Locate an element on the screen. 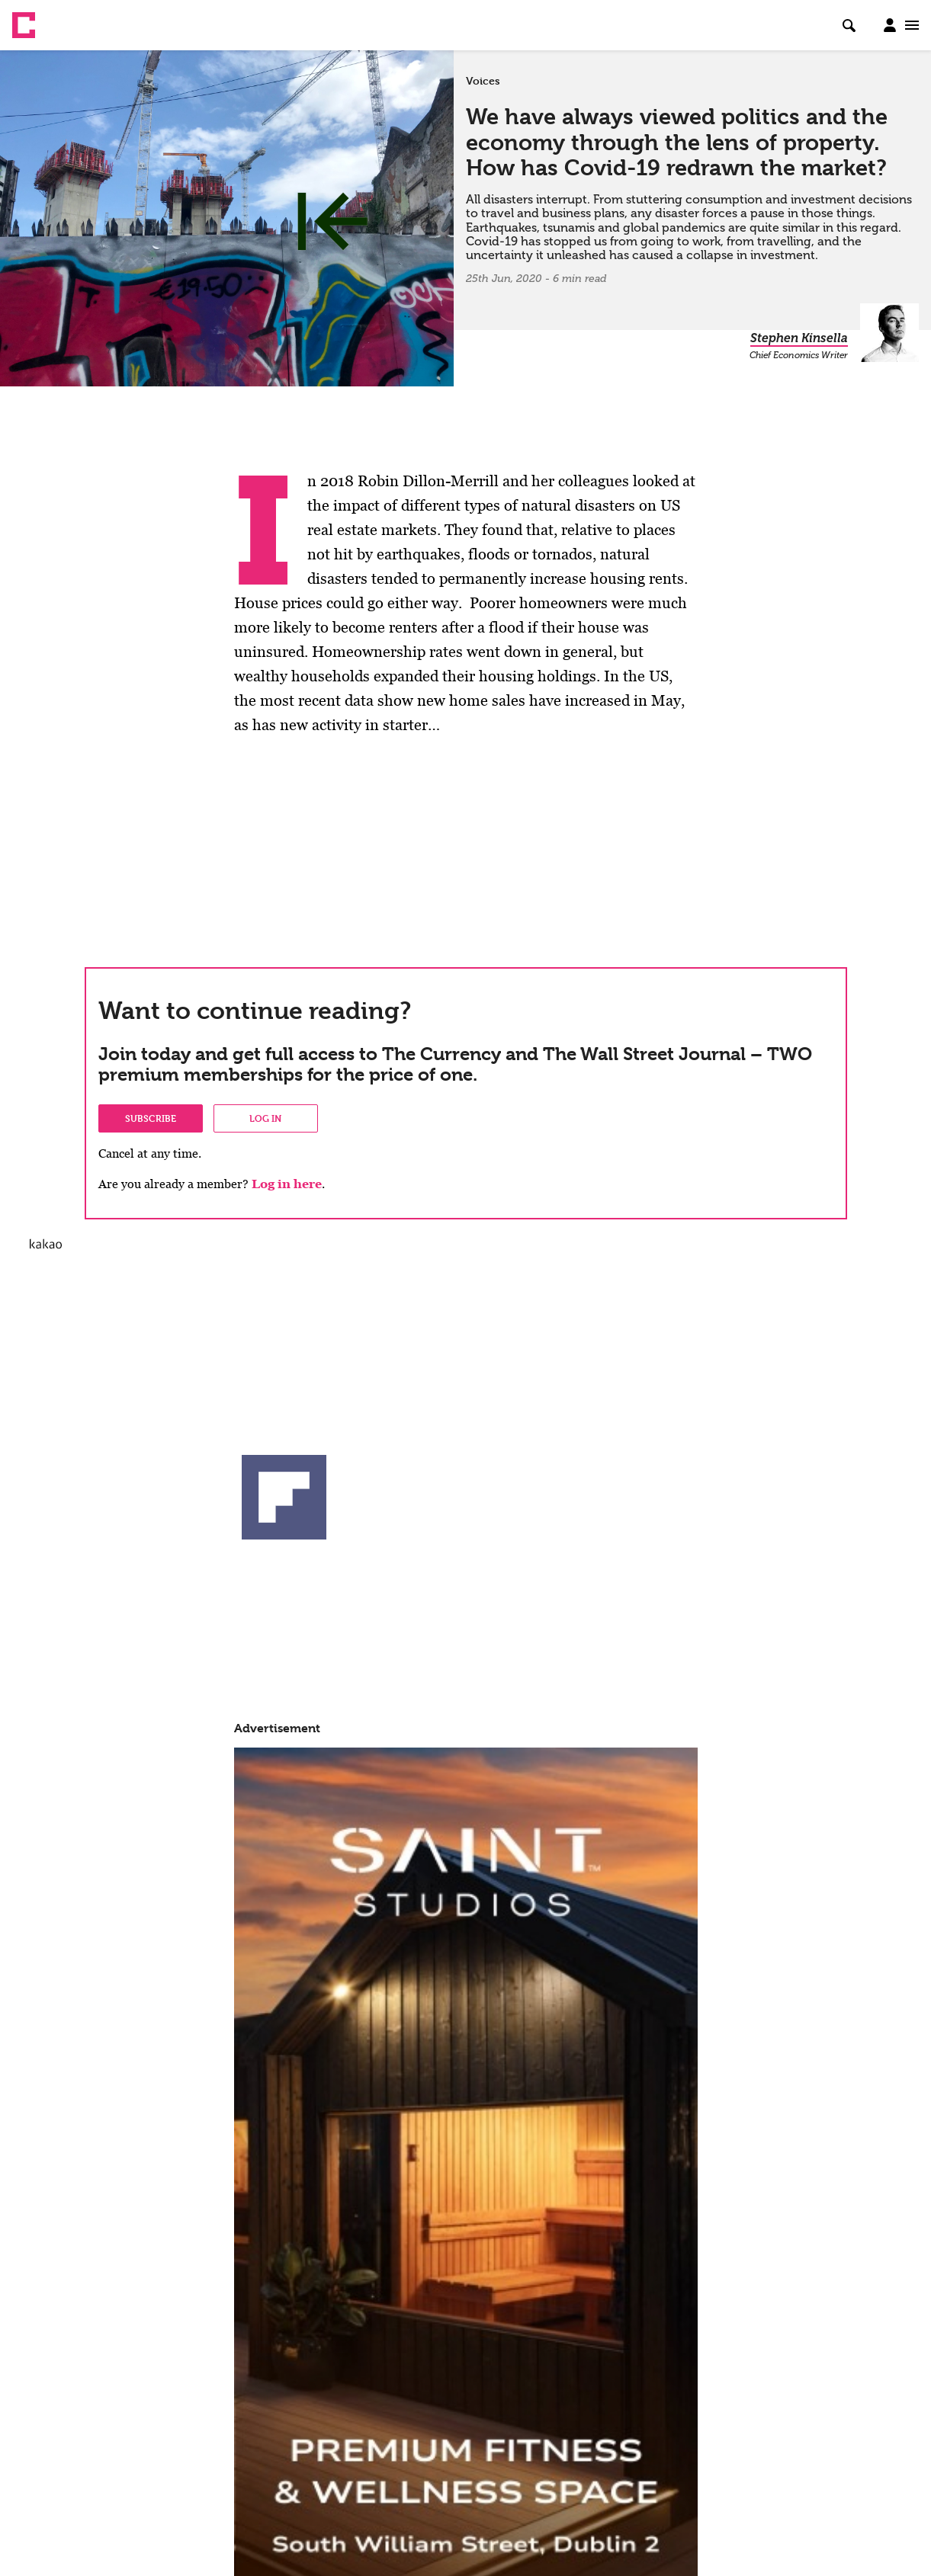 The height and width of the screenshot is (2576, 931). open Kakao messaging app is located at coordinates (46, 1244).